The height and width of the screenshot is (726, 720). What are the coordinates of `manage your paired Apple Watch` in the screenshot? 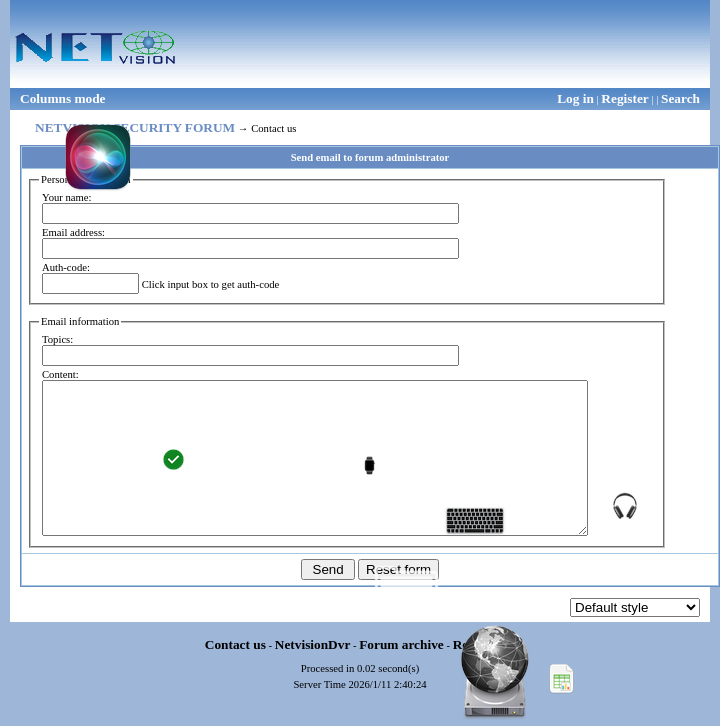 It's located at (369, 465).